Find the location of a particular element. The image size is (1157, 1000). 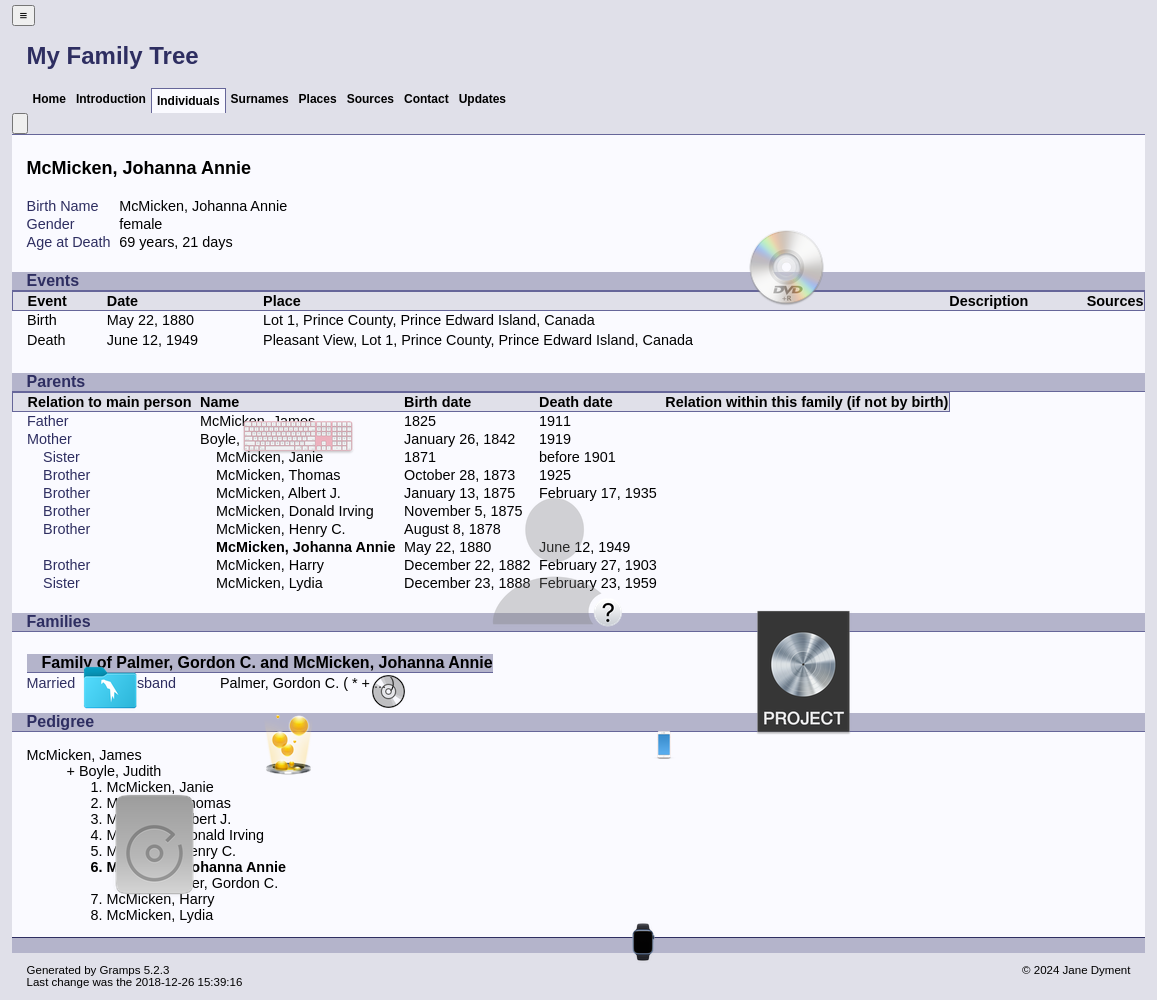

access optical disc drive in sidebar is located at coordinates (388, 691).